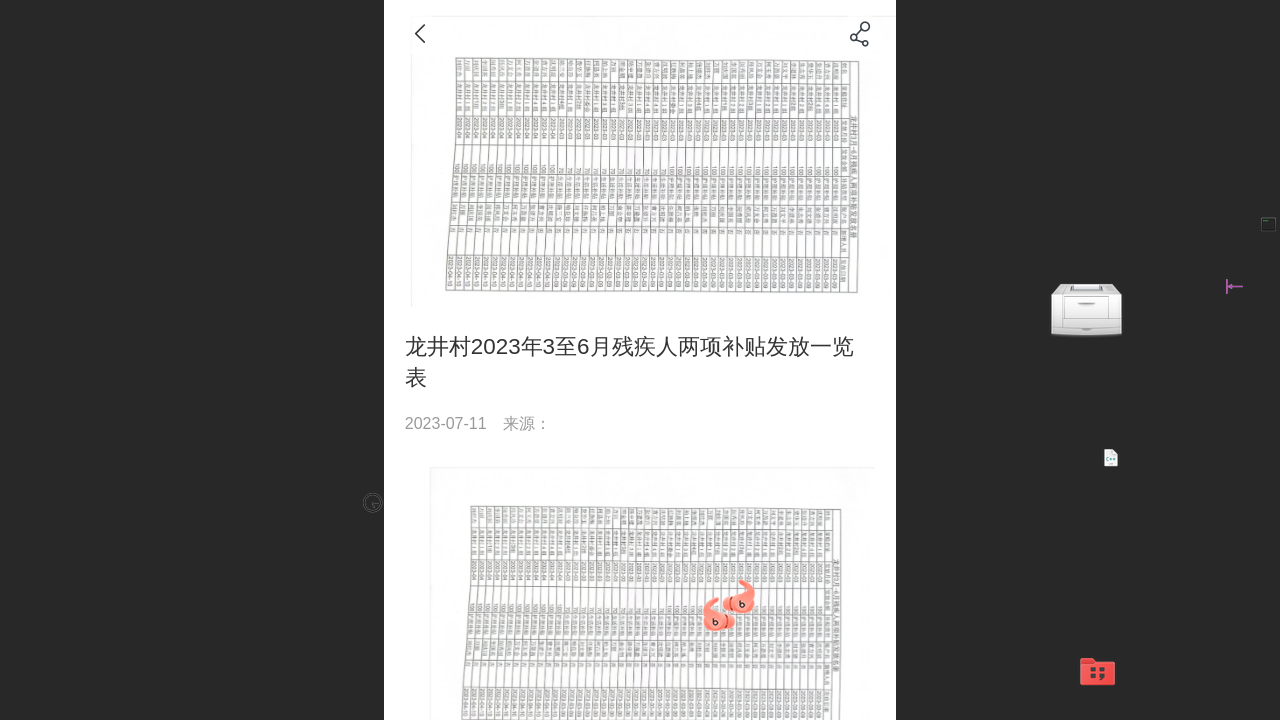 Image resolution: width=1280 pixels, height=720 pixels. Describe the element at coordinates (1086, 310) in the screenshot. I see `access printer settings` at that location.